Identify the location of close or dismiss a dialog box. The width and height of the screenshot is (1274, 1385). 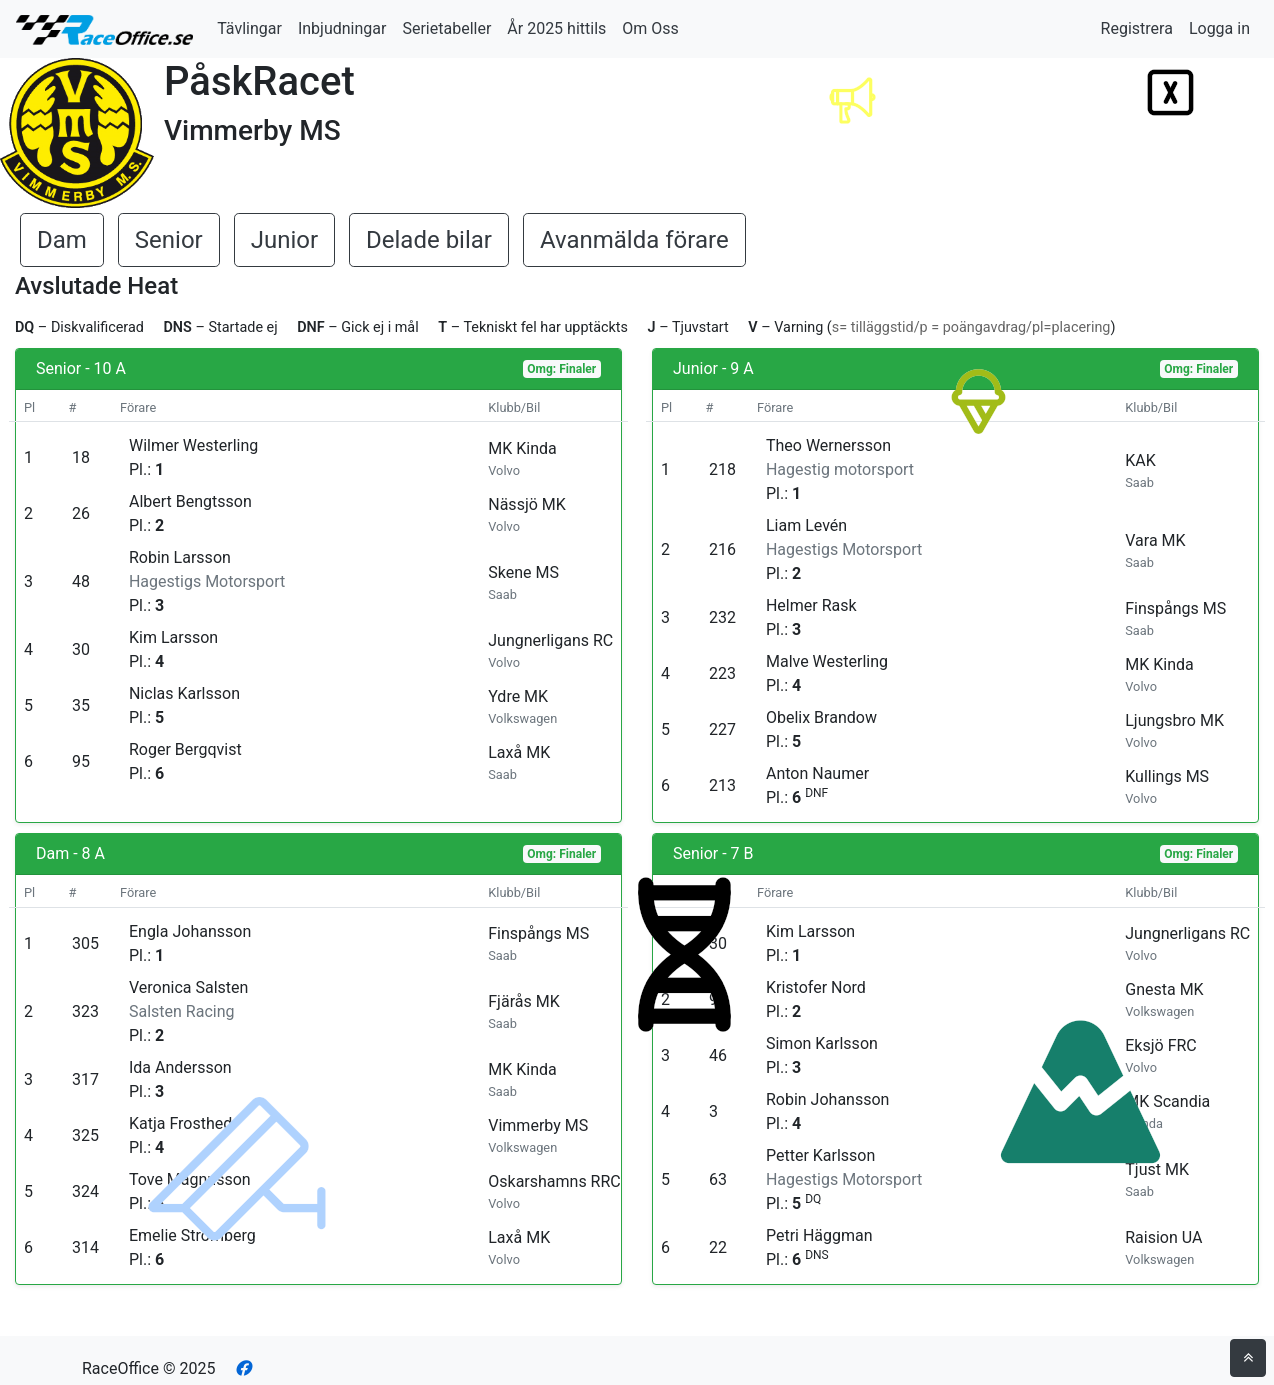
(1170, 92).